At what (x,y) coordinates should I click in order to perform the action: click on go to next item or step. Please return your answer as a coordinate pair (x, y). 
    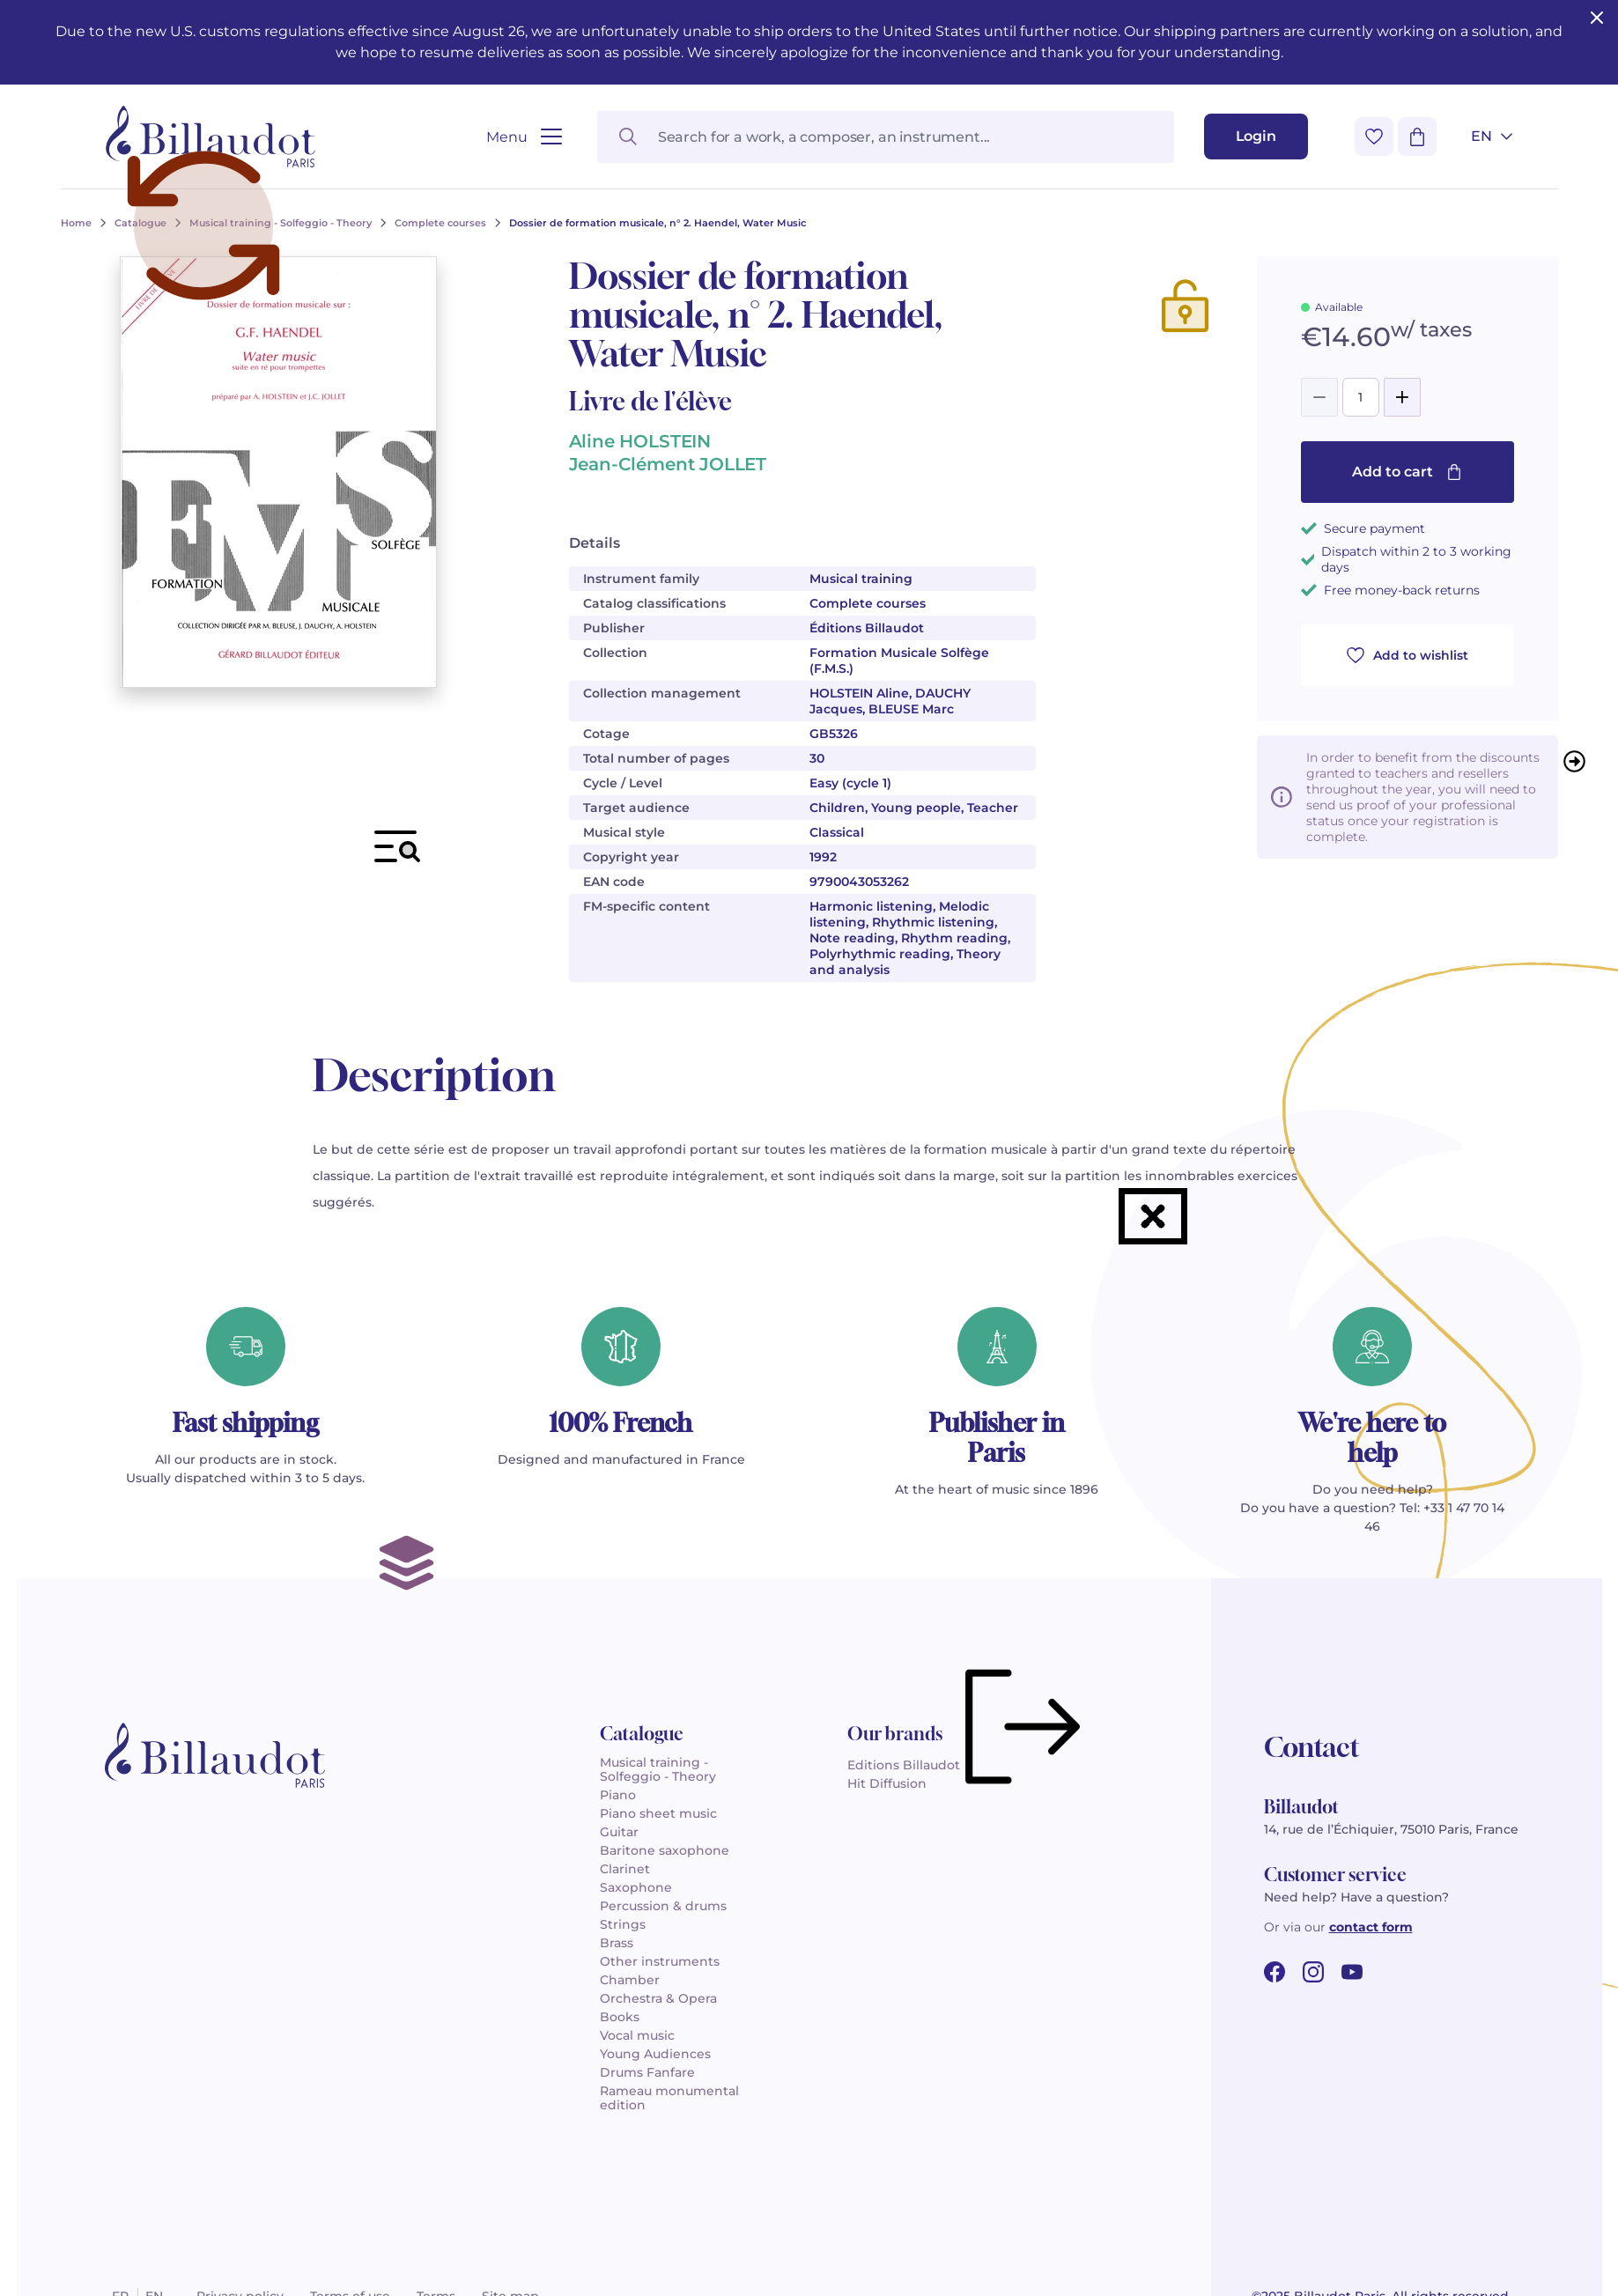
    Looking at the image, I should click on (1574, 761).